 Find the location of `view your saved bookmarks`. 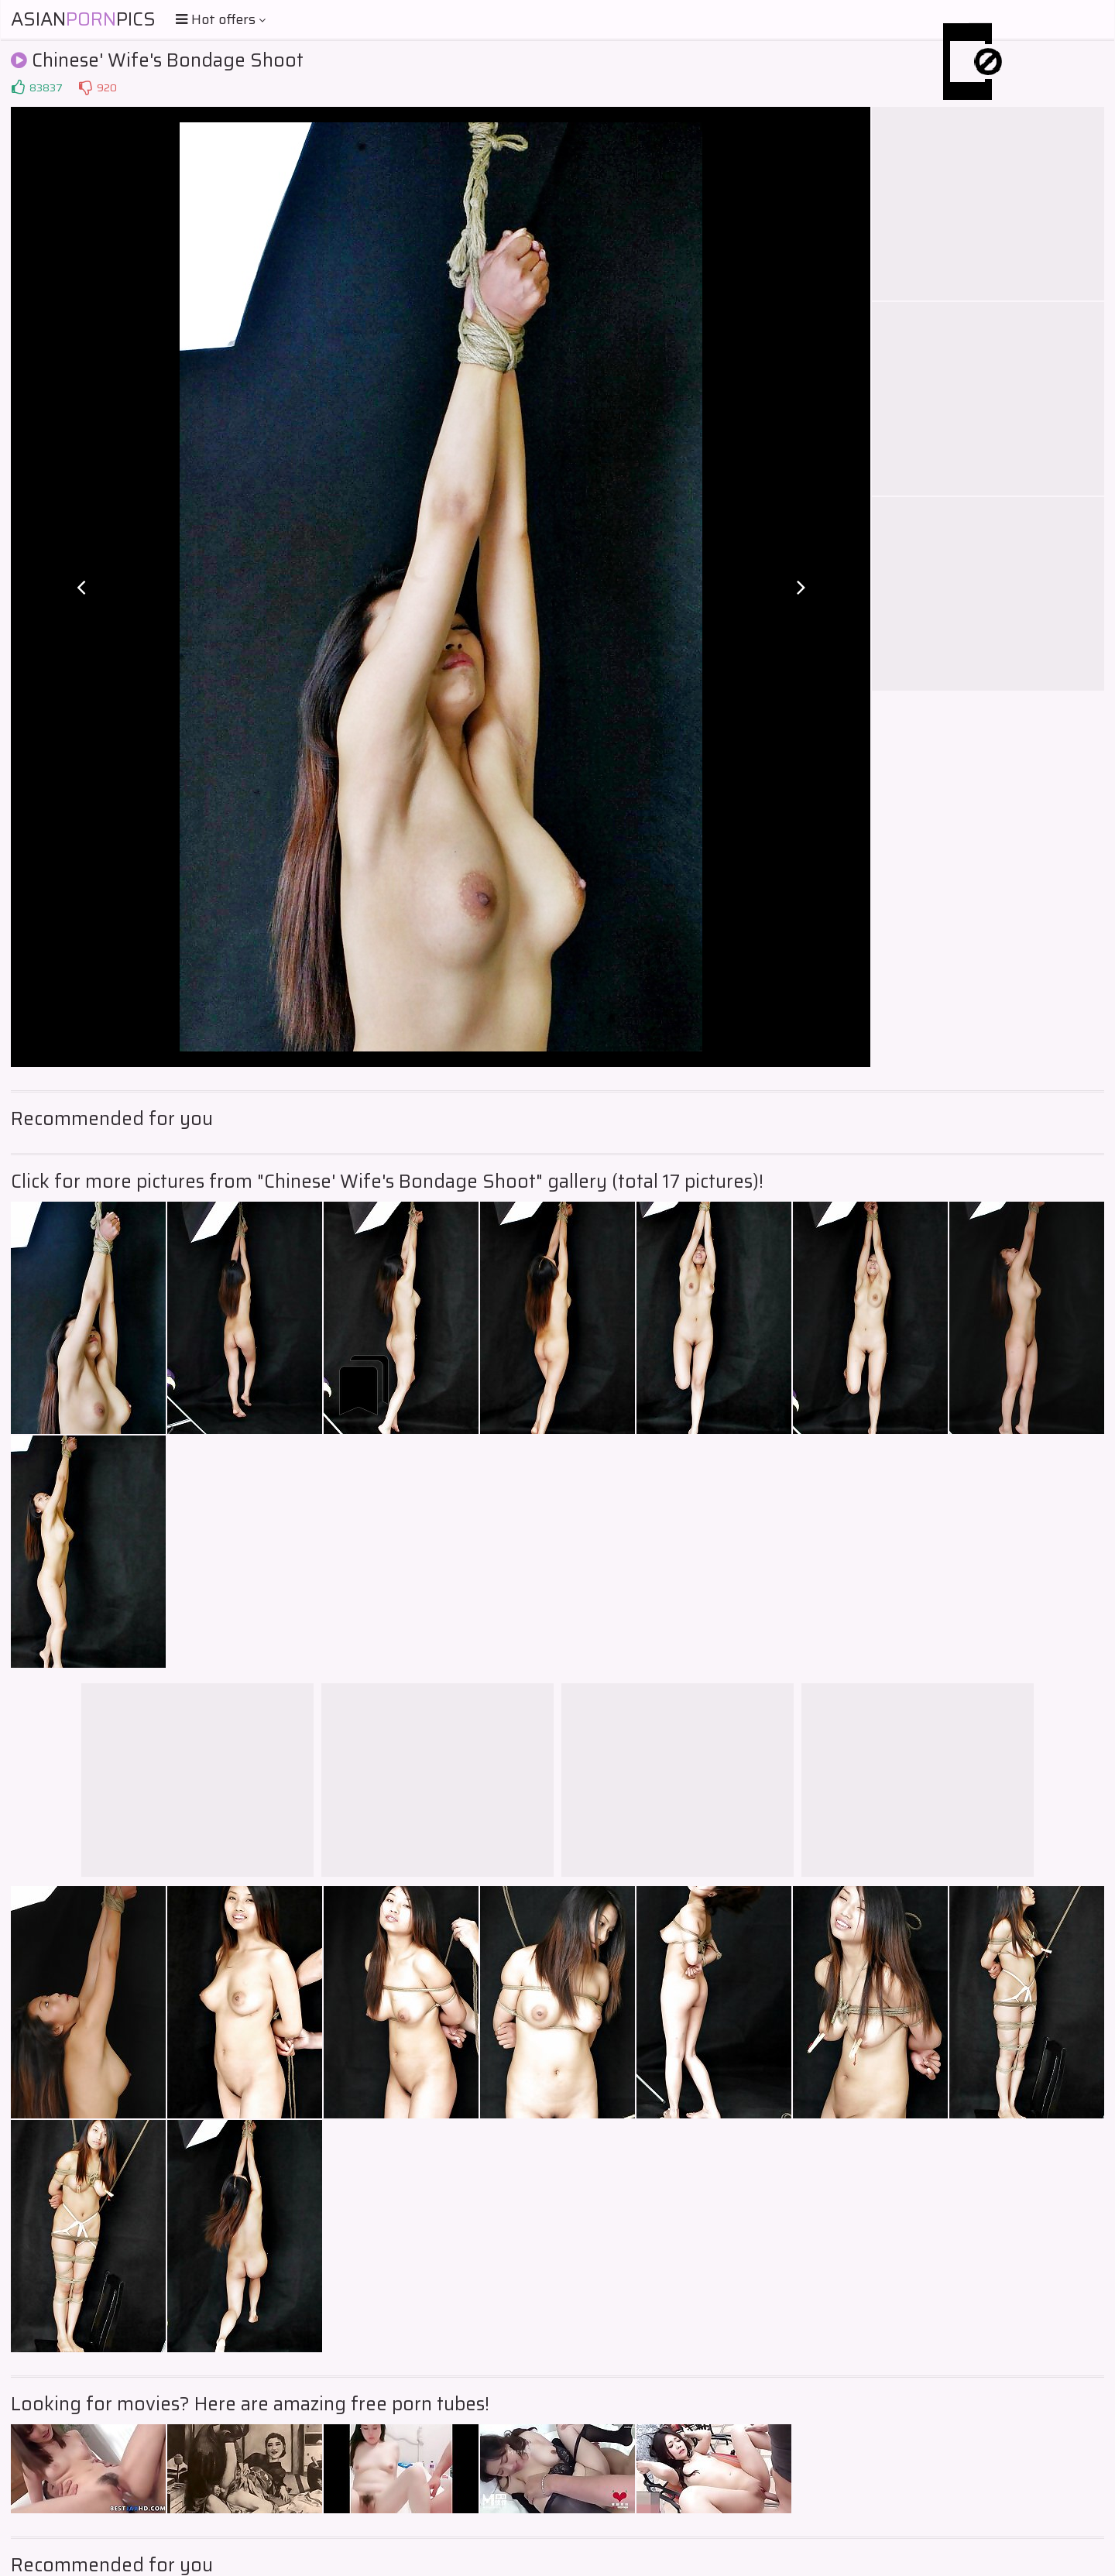

view your saved bookmarks is located at coordinates (364, 1385).